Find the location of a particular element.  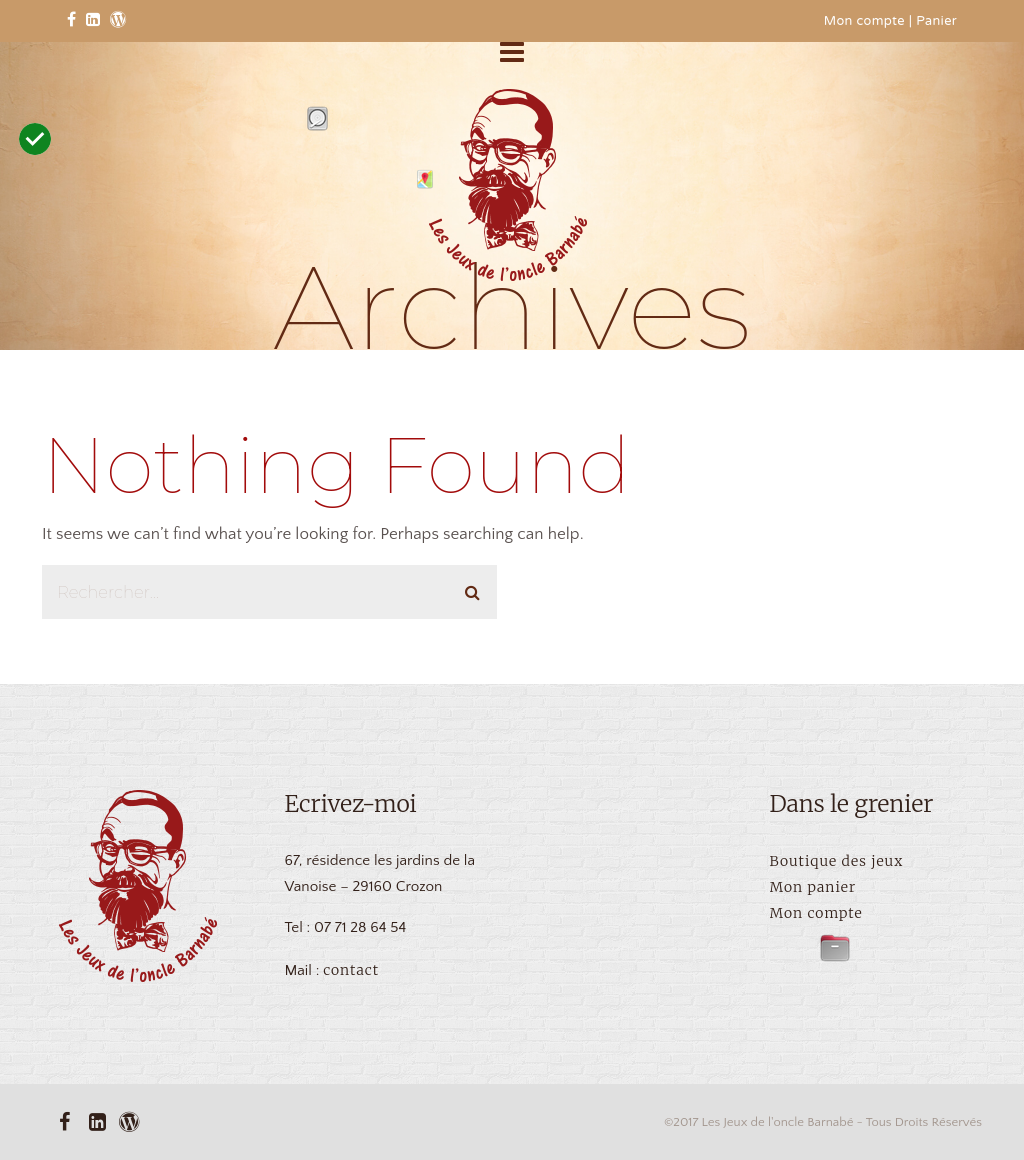

a geo+json geographic data file is located at coordinates (425, 179).